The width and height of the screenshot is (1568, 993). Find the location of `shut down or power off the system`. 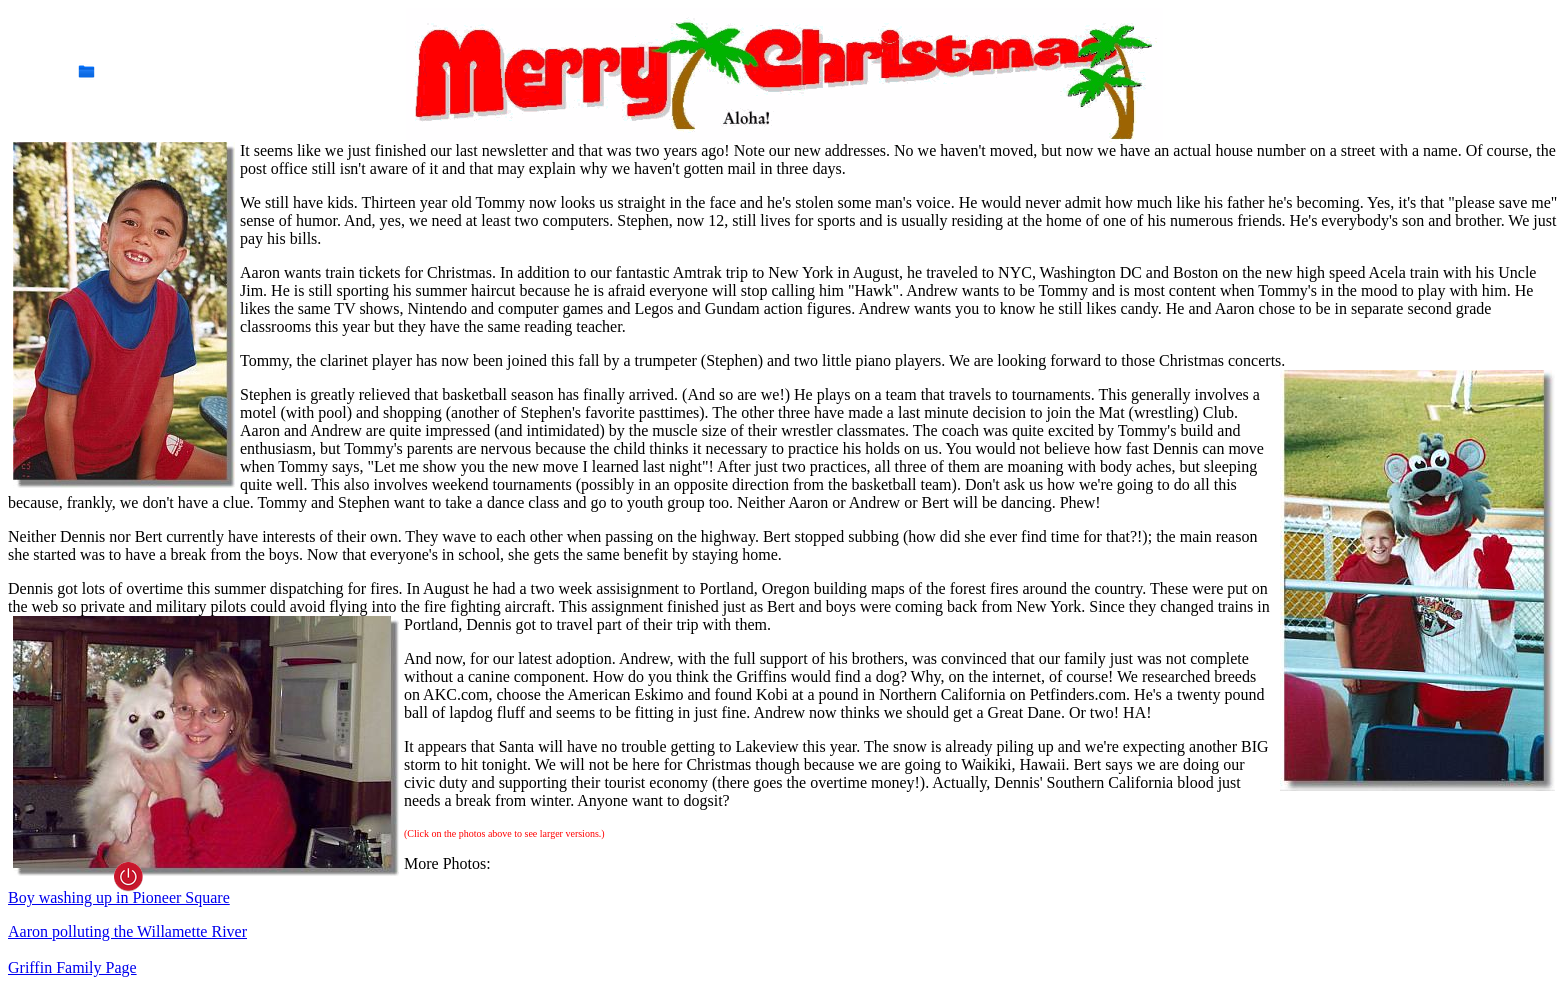

shut down or power off the system is located at coordinates (129, 877).